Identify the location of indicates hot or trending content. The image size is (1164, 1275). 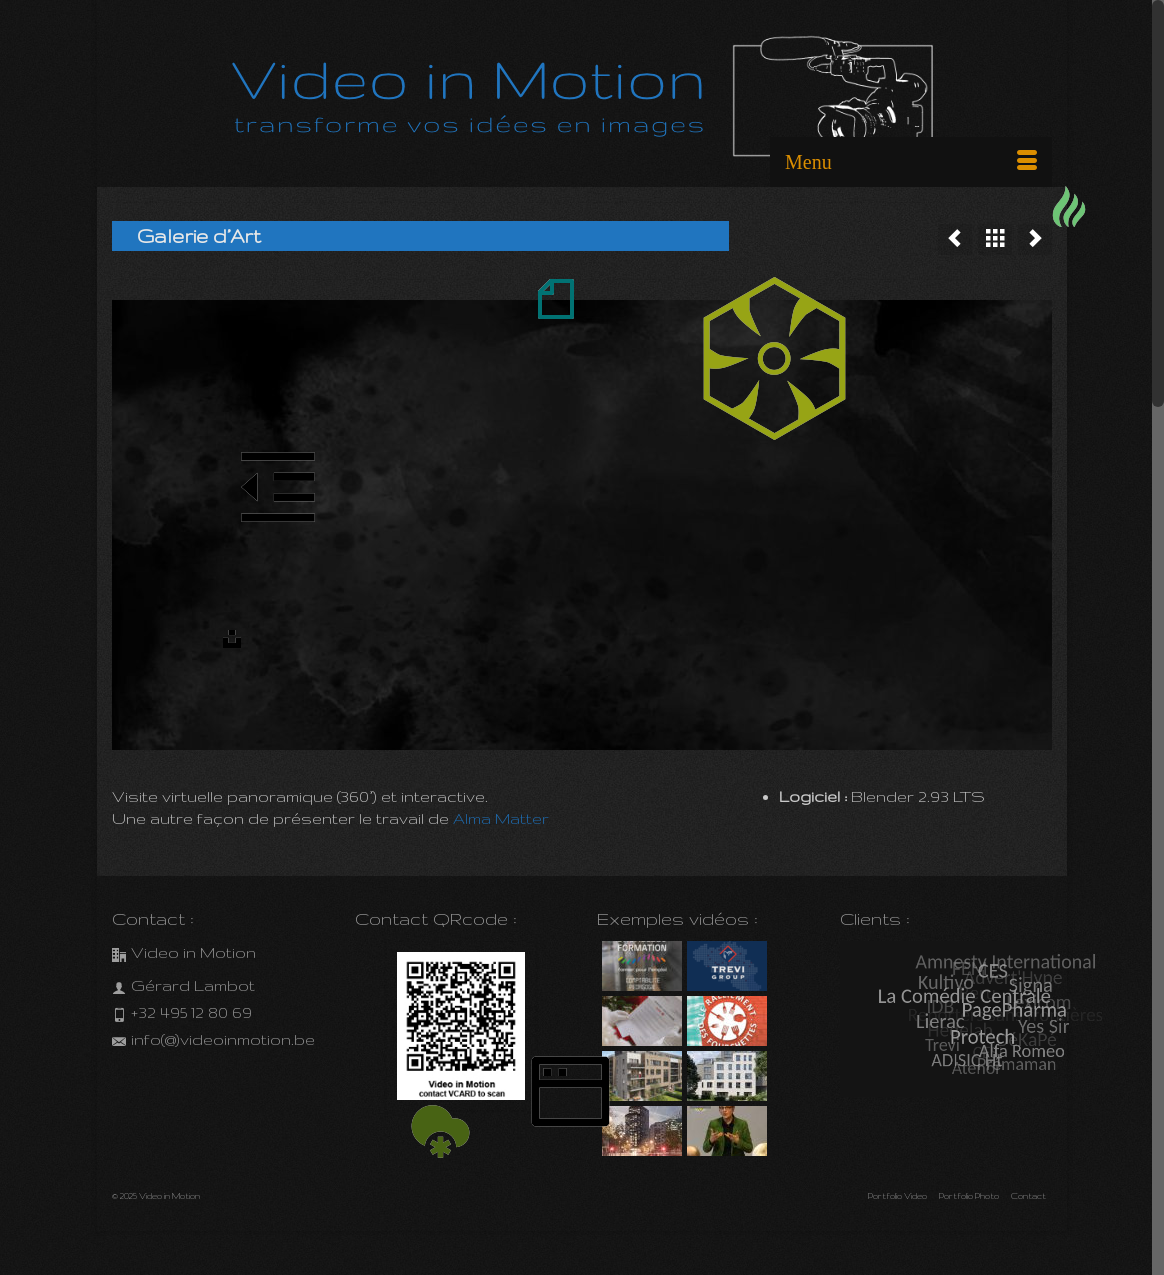
(1069, 207).